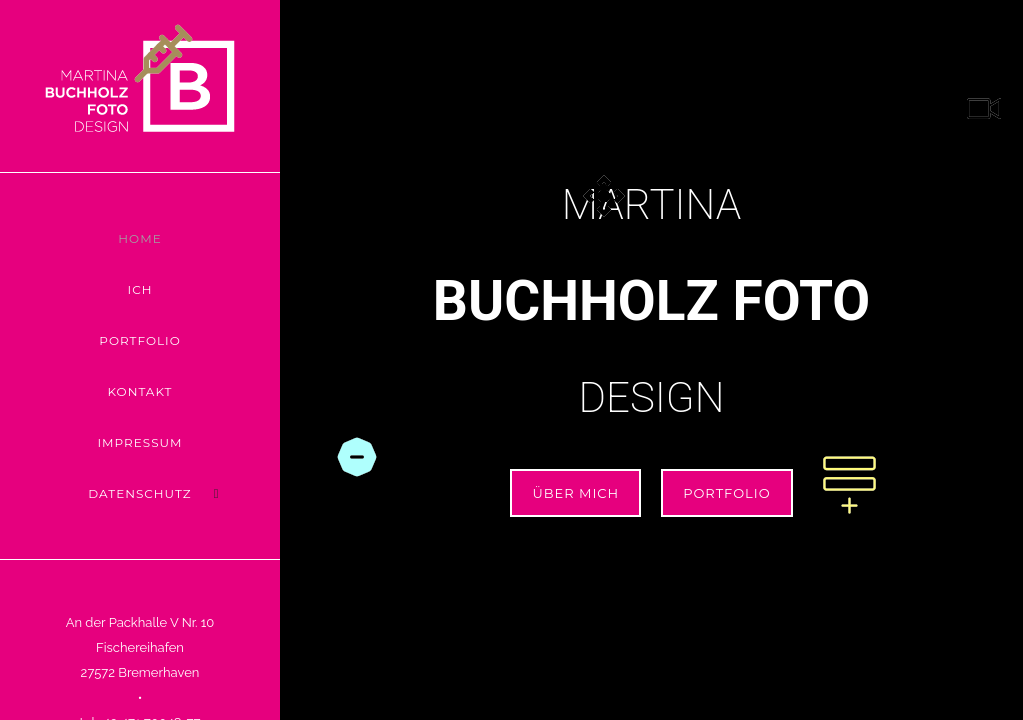 The height and width of the screenshot is (720, 1023). What do you see at coordinates (163, 53) in the screenshot?
I see `access vaccination records` at bounding box center [163, 53].